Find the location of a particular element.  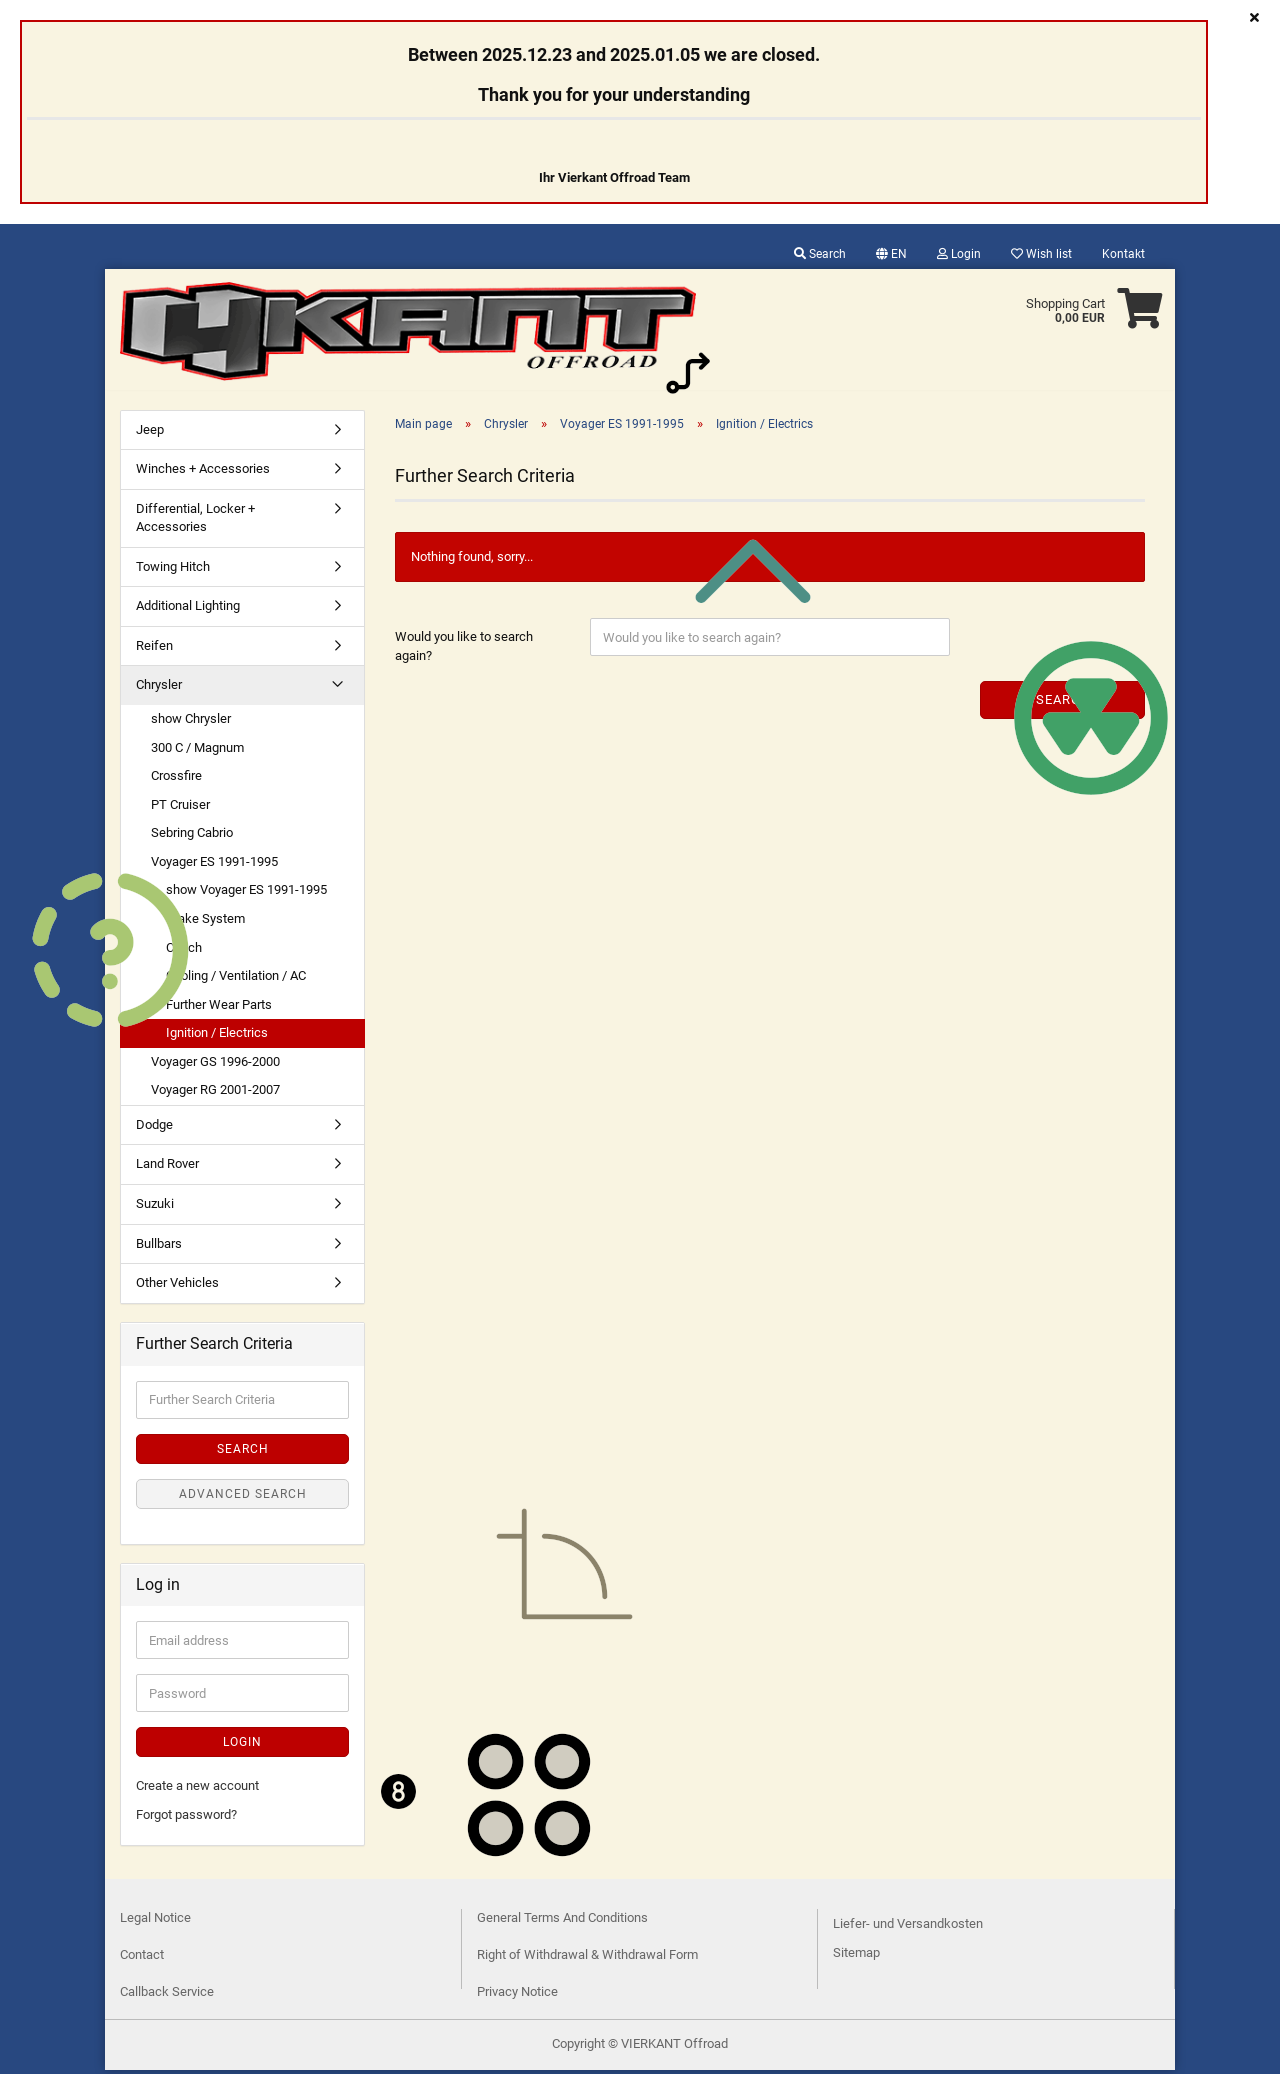

view help for current progress status is located at coordinates (110, 950).